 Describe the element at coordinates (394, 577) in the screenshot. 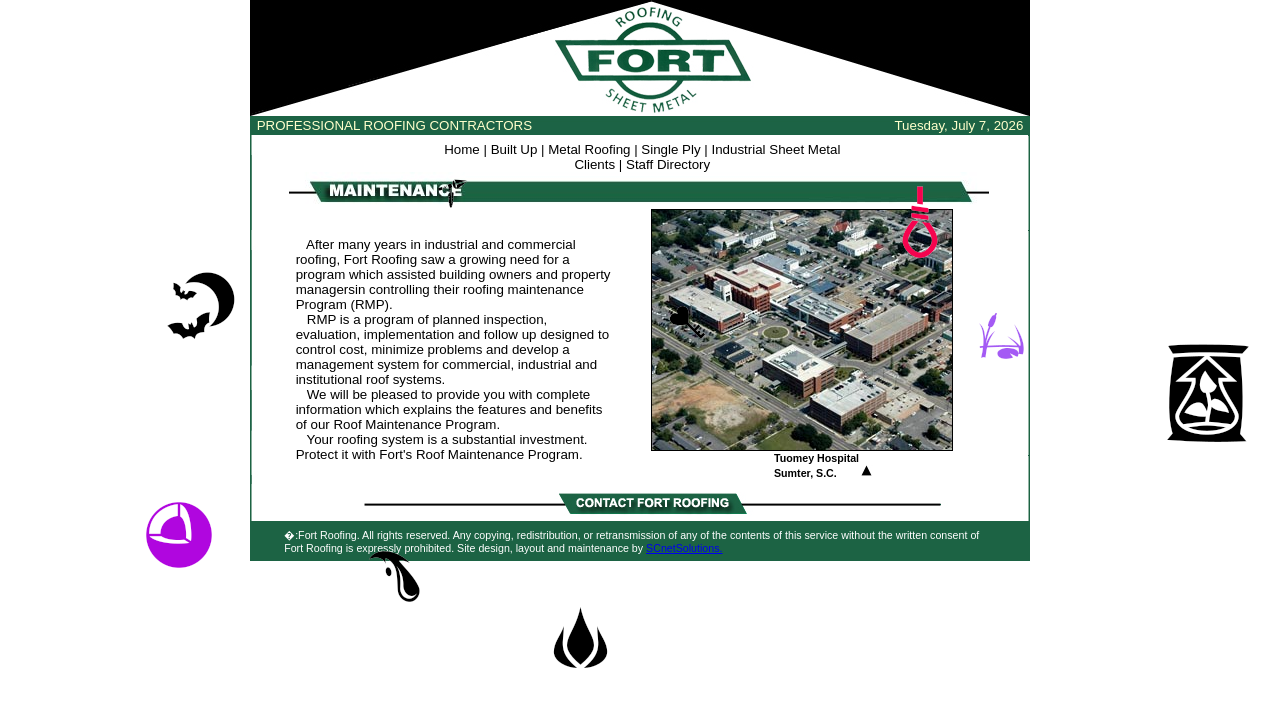

I see `indicates a slime or liquid-based ability in a game` at that location.